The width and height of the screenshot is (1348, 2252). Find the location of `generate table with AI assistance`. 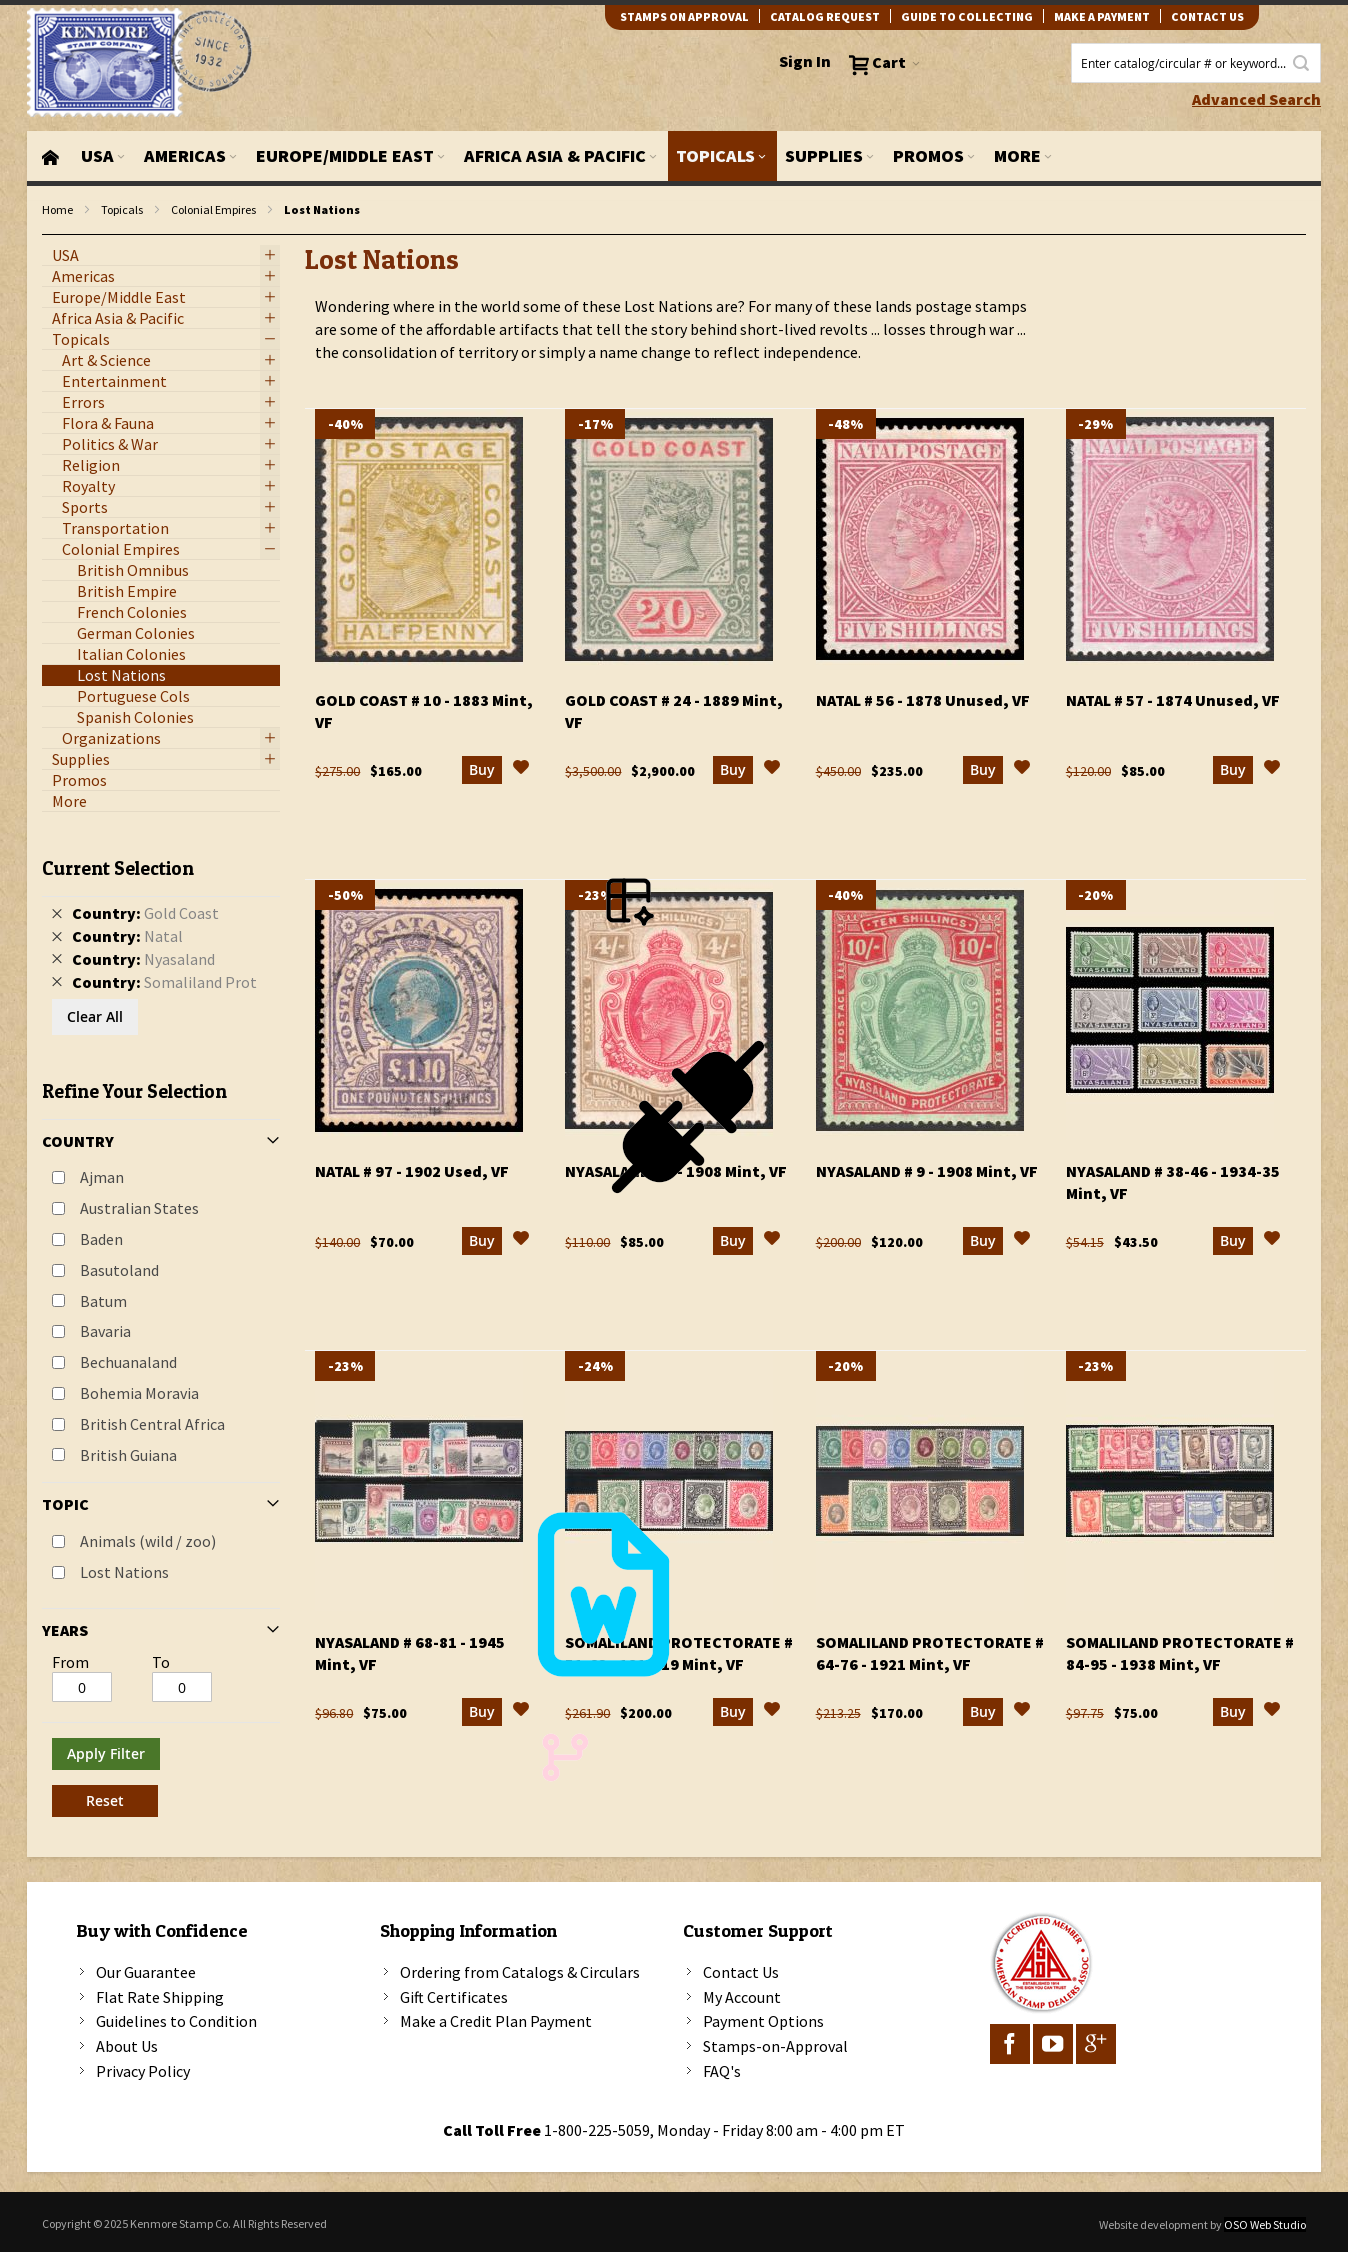

generate table with AI assistance is located at coordinates (628, 900).